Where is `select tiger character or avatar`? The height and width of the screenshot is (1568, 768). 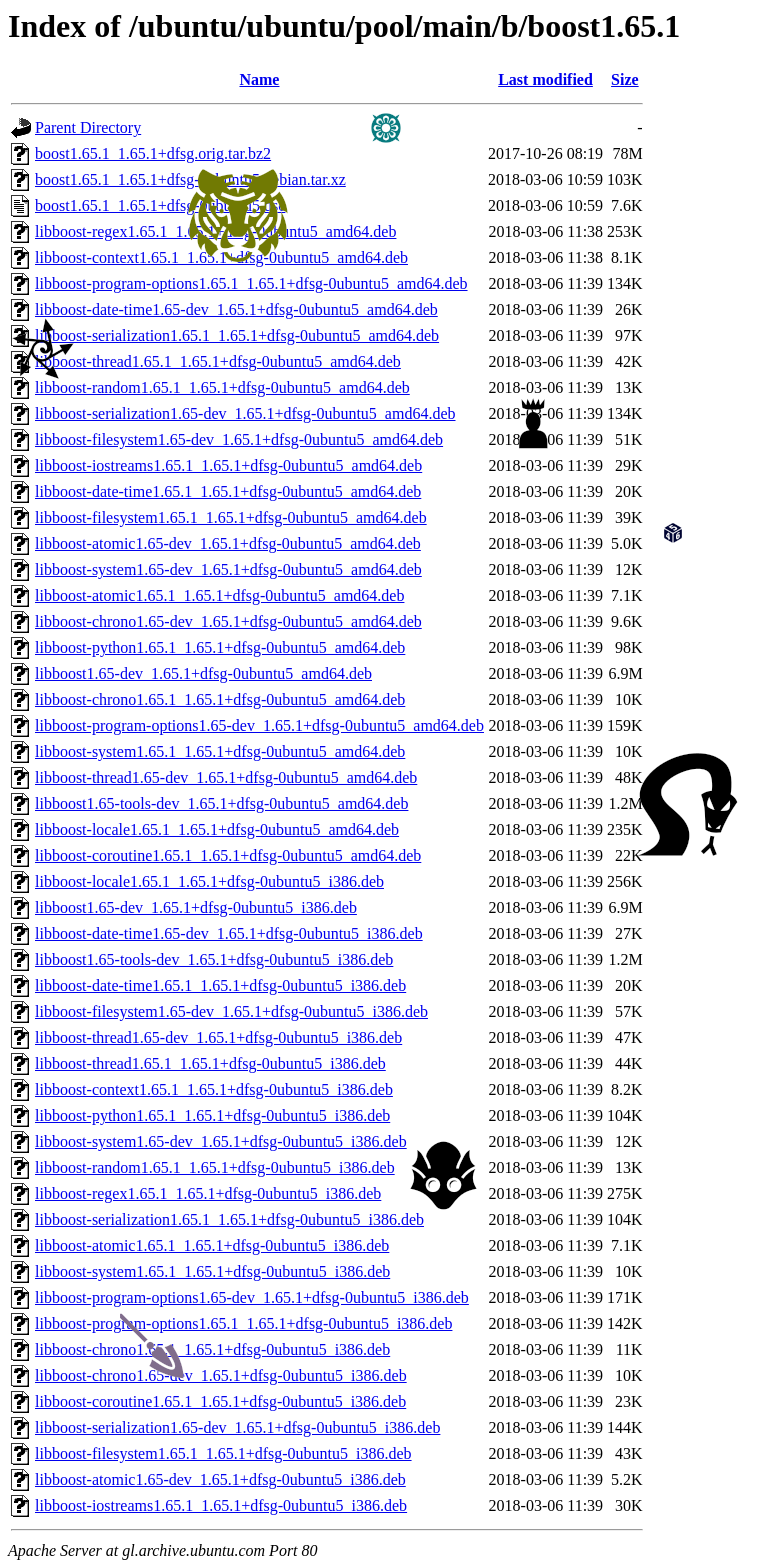
select tiger character or avatar is located at coordinates (238, 217).